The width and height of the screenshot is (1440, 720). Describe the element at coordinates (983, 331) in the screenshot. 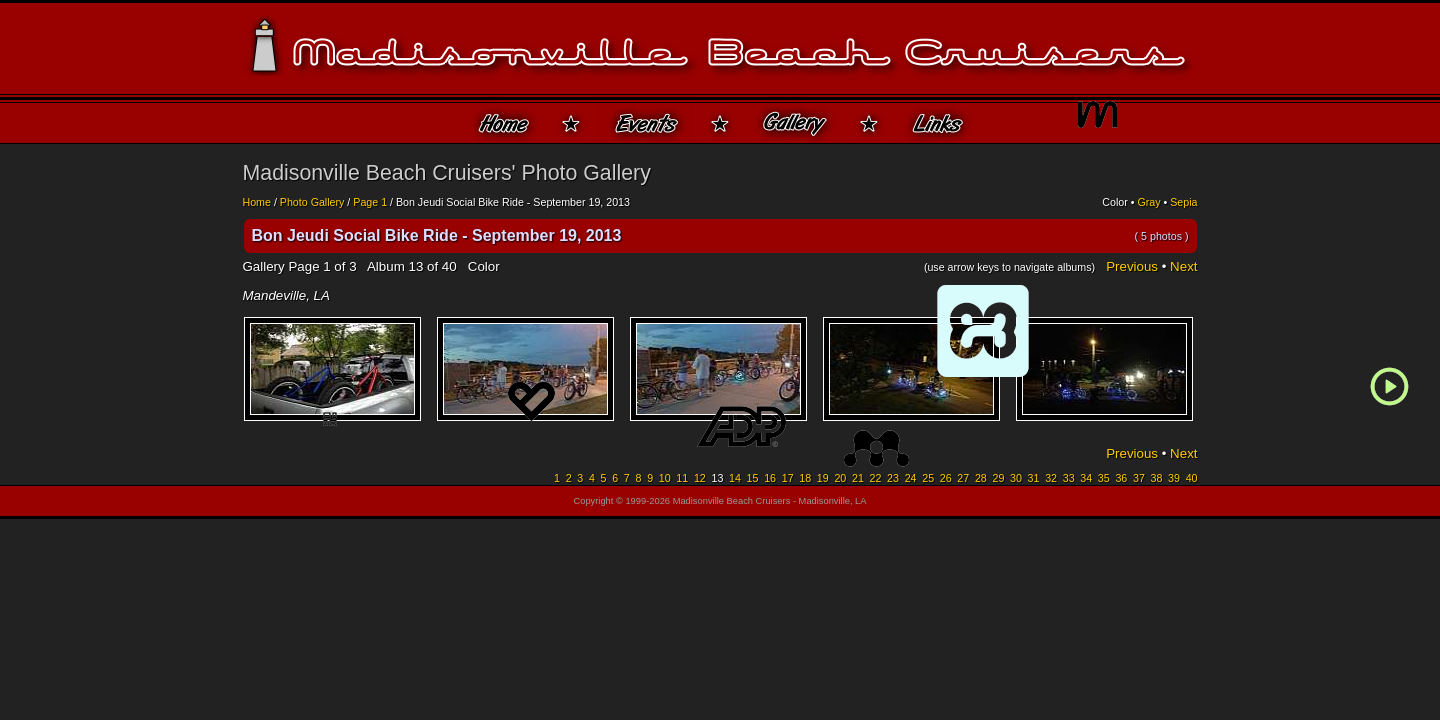

I see `launch xampp local server application` at that location.